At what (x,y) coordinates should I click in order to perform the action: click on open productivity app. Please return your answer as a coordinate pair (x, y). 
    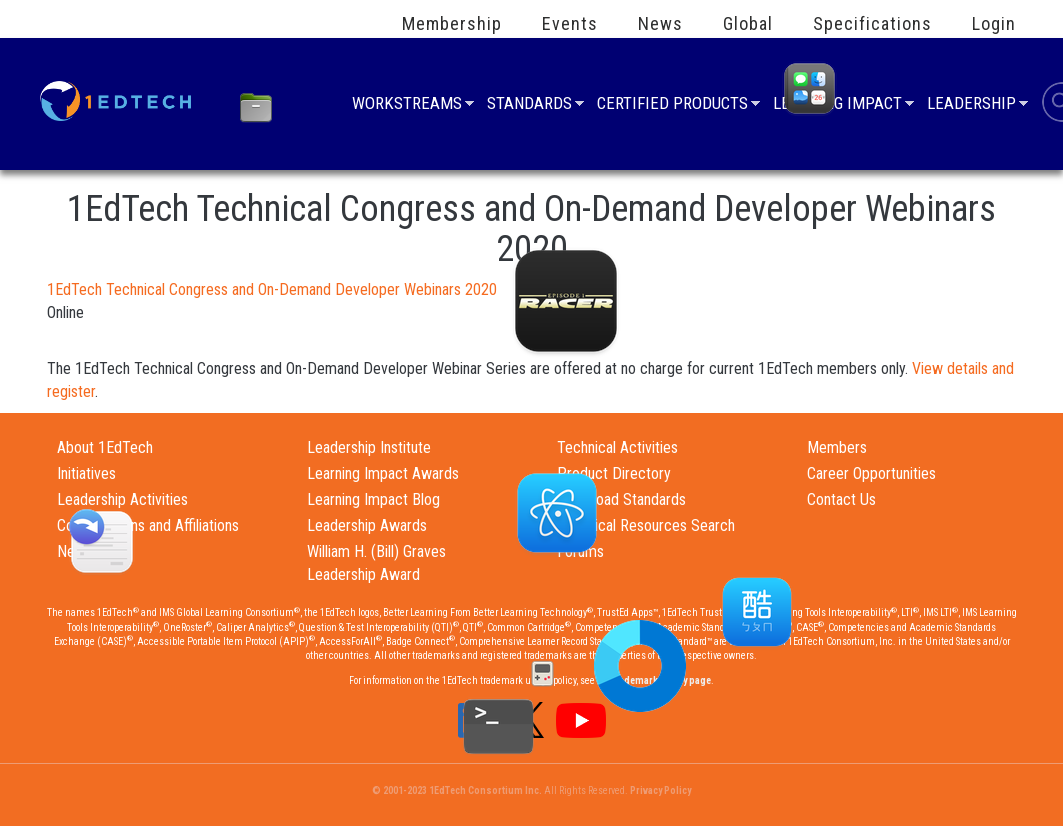
    Looking at the image, I should click on (640, 666).